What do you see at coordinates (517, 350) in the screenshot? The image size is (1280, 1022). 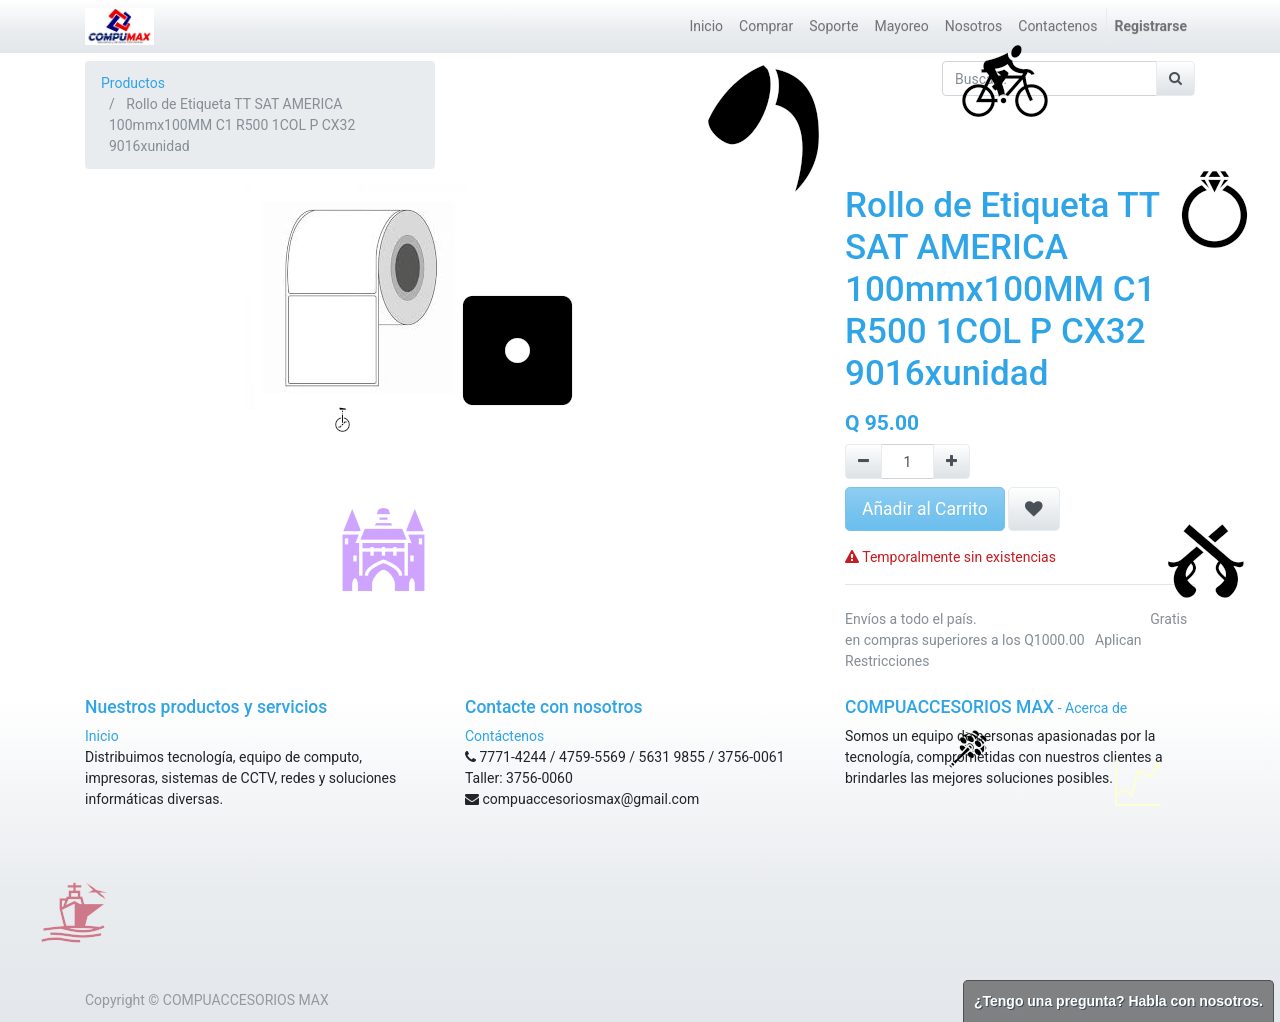 I see `roll the dice` at bounding box center [517, 350].